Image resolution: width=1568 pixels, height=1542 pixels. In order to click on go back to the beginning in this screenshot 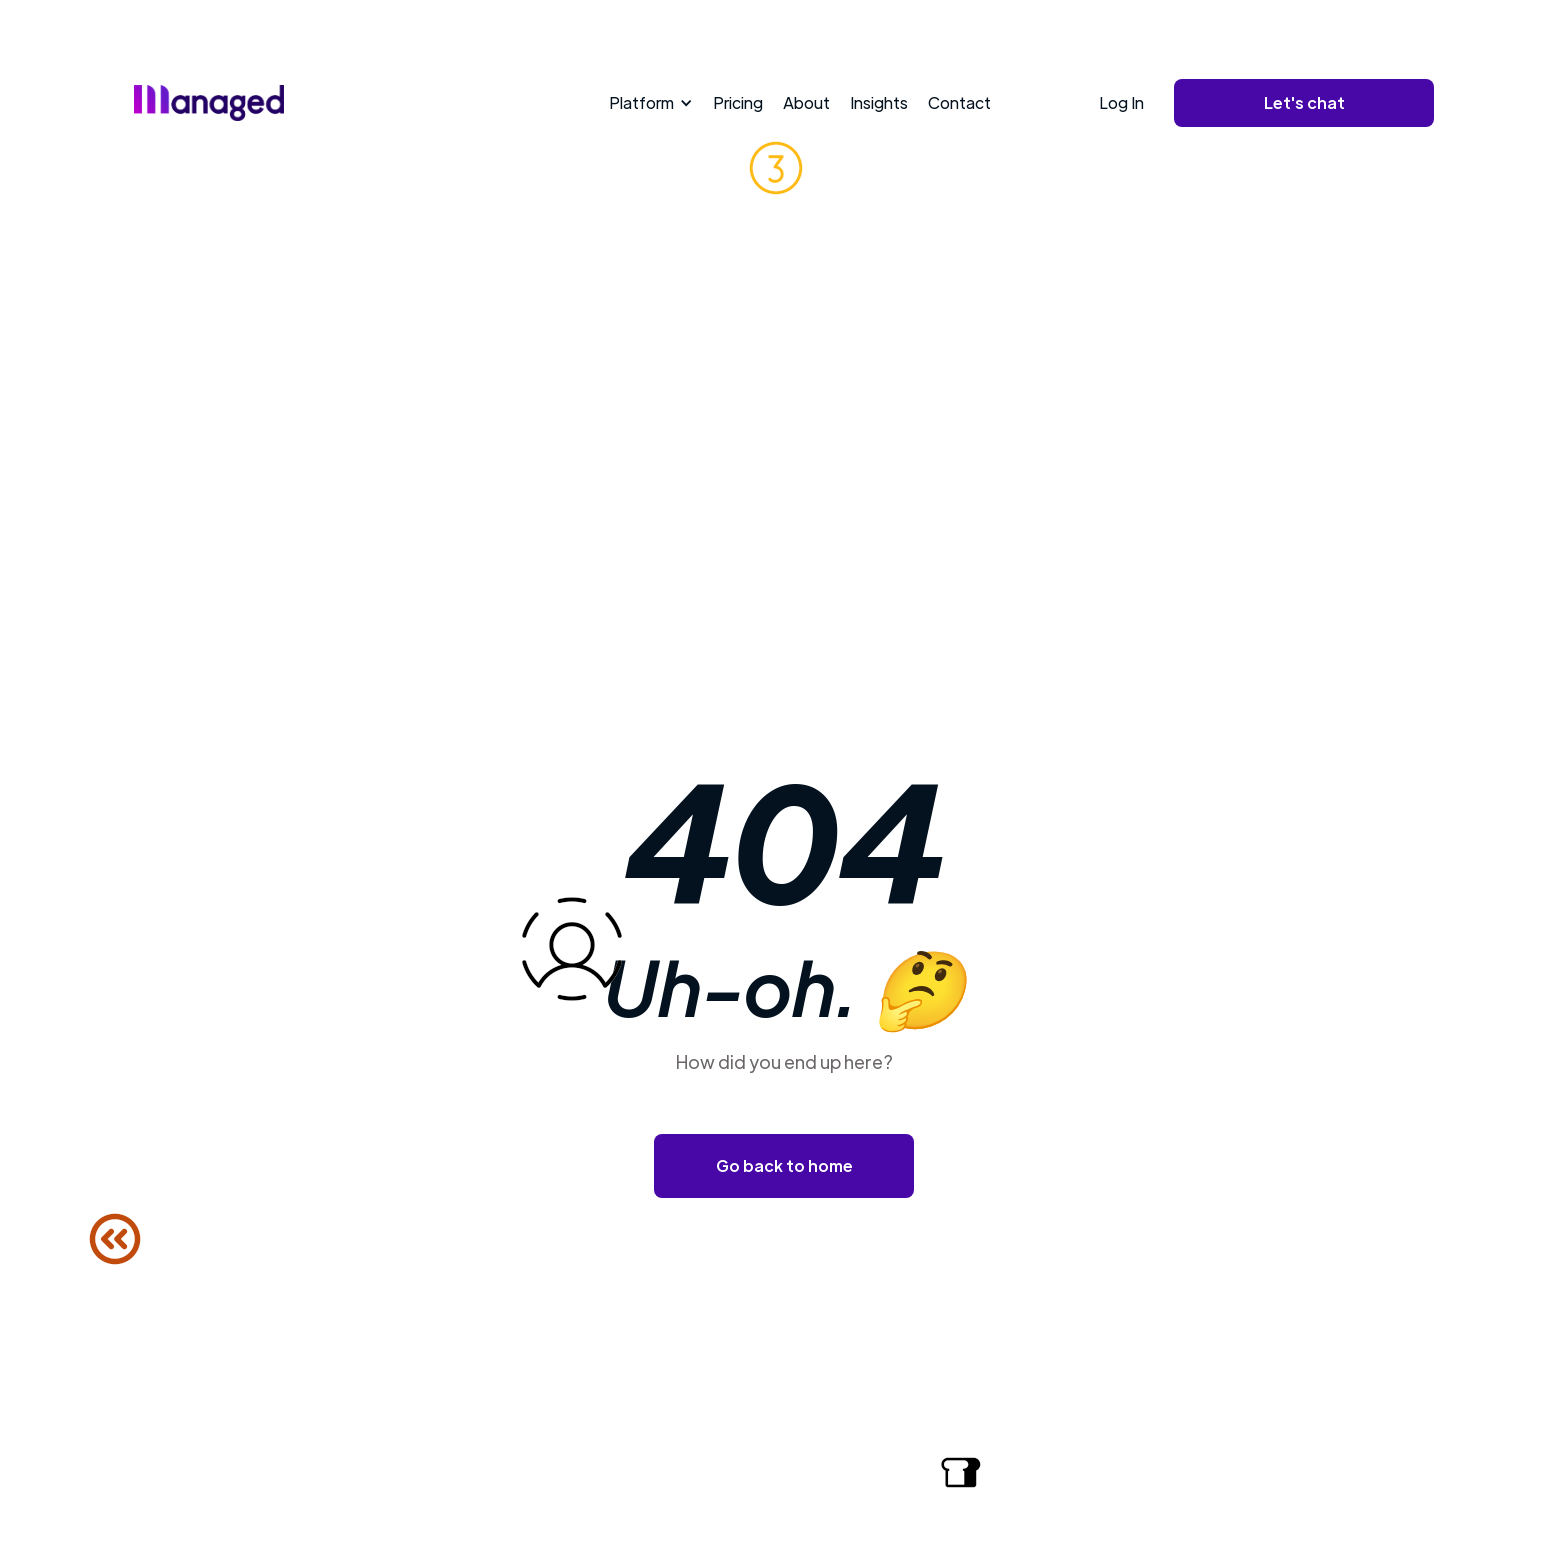, I will do `click(115, 1239)`.